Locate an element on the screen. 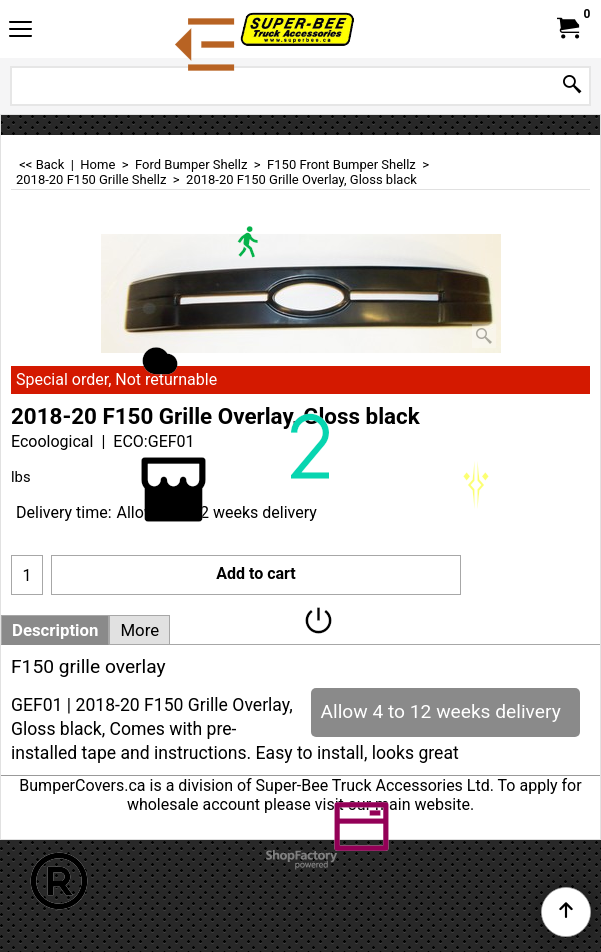 The height and width of the screenshot is (952, 601). indicates second item in a numbered list is located at coordinates (310, 447).